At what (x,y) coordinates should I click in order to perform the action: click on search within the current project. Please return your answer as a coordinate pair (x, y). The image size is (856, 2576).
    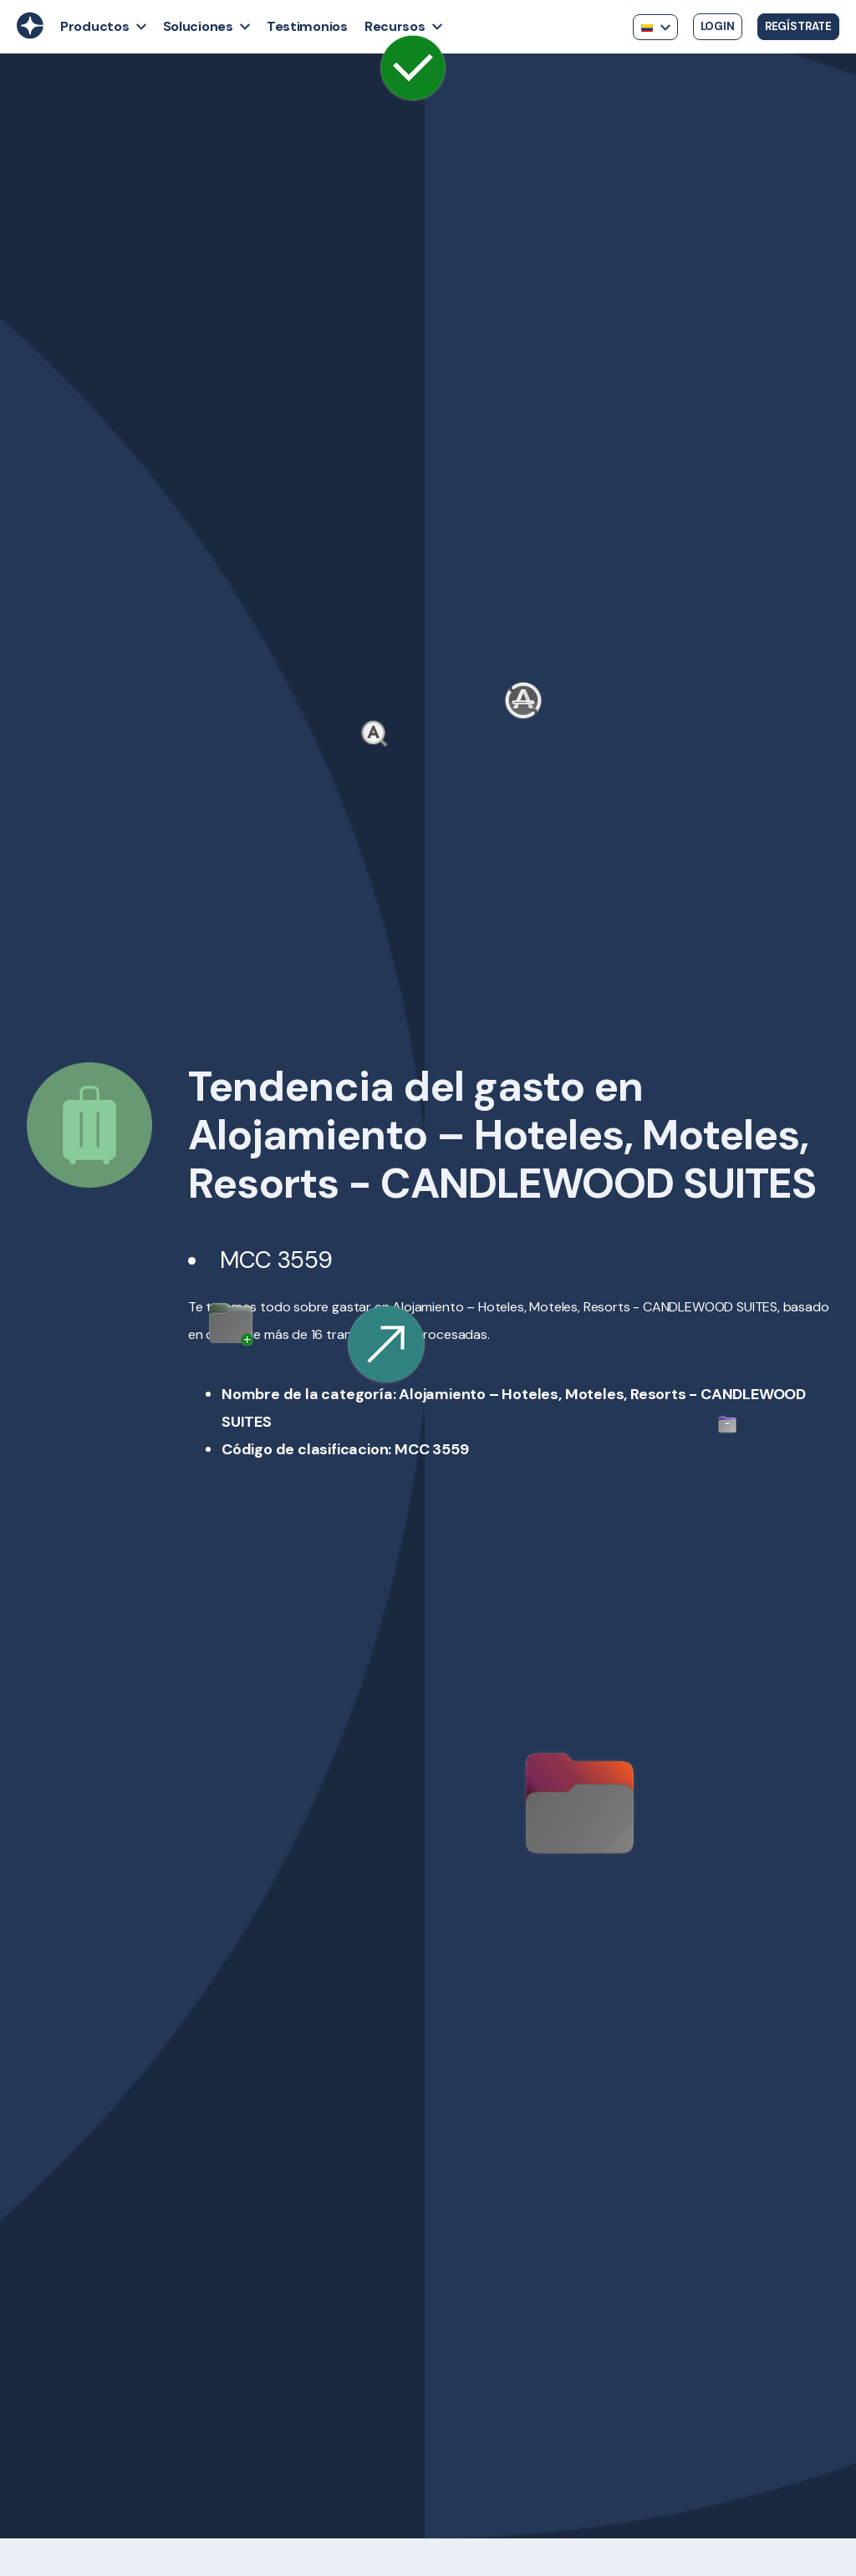
    Looking at the image, I should click on (374, 734).